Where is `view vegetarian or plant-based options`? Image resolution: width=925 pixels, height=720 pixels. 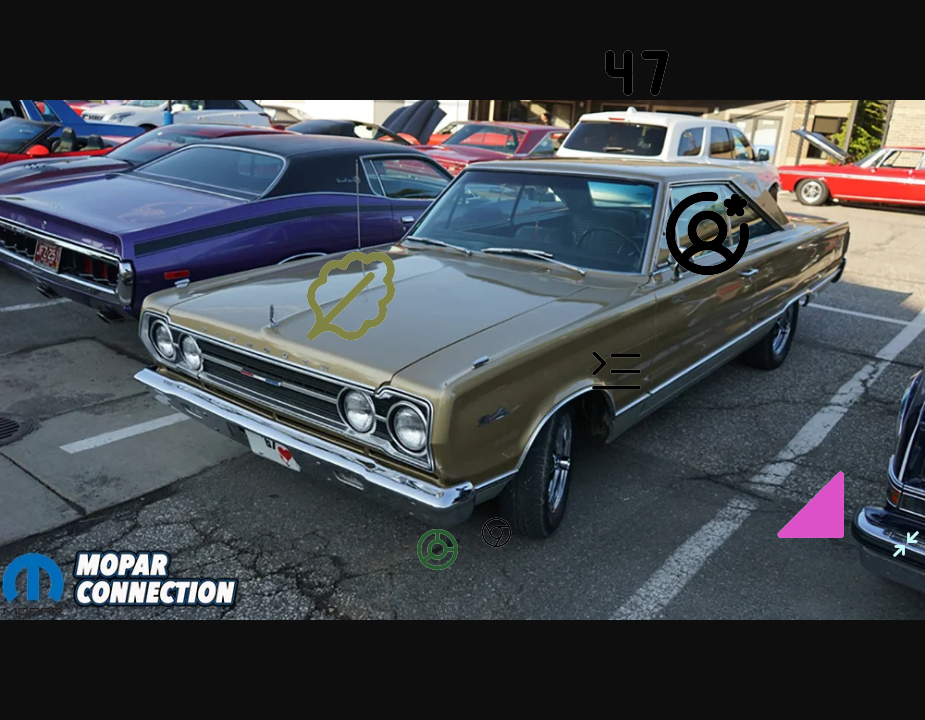
view vegetarian or plant-based options is located at coordinates (351, 296).